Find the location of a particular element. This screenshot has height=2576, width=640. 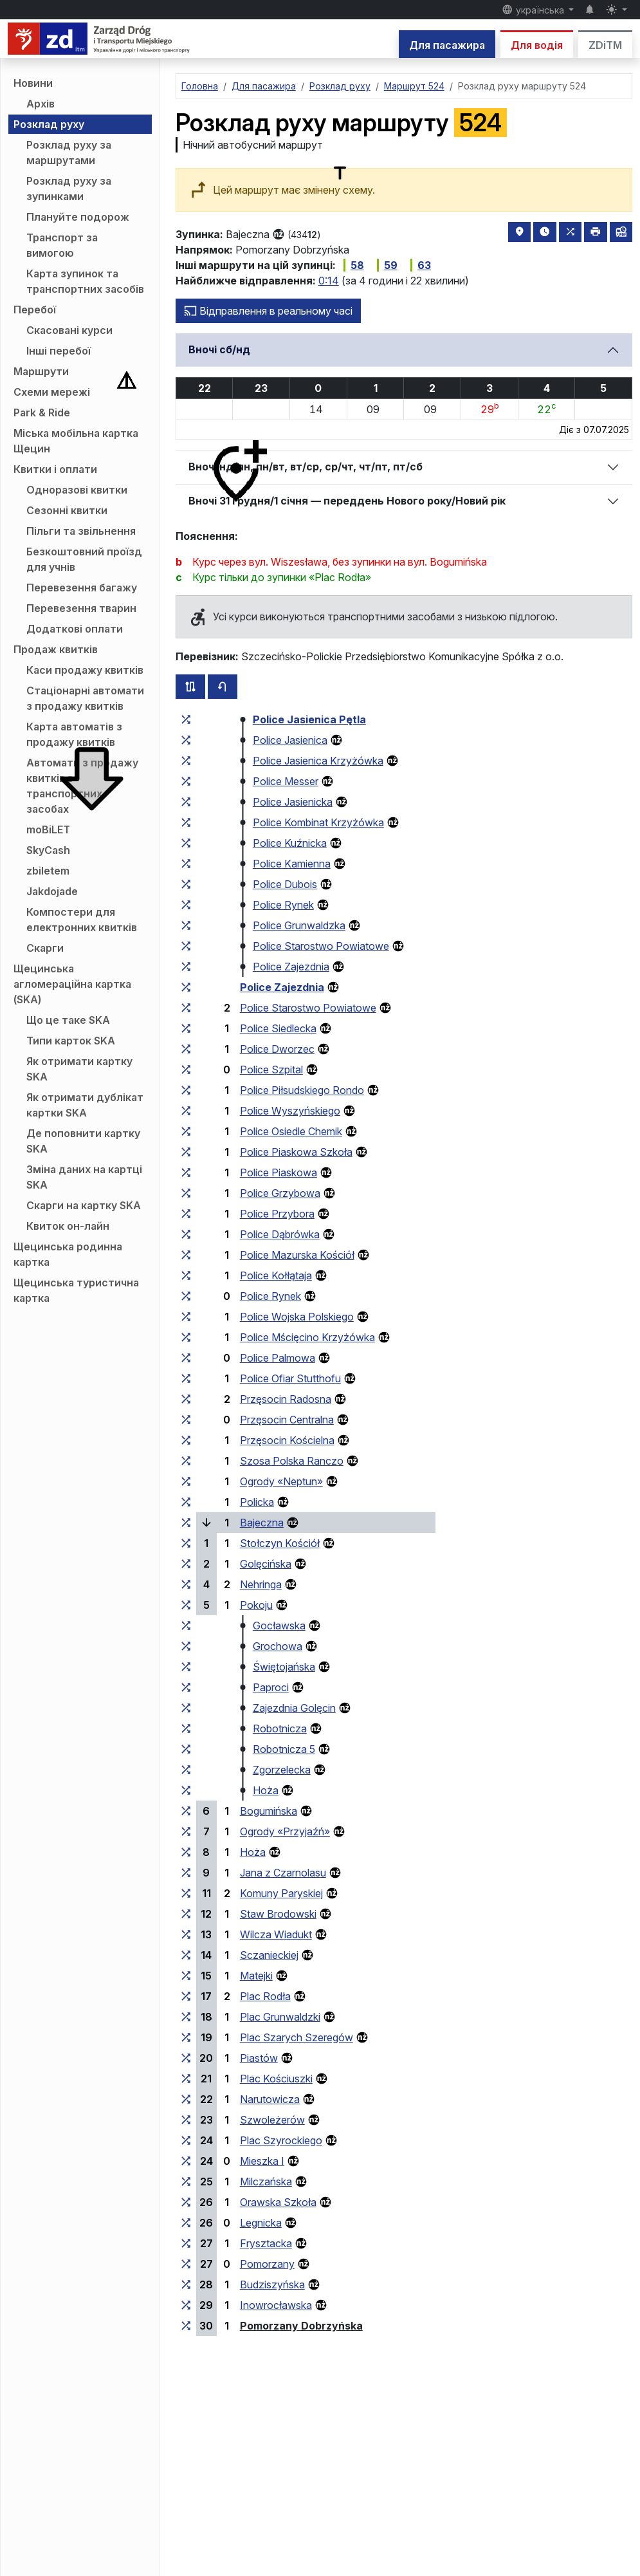

add or edit a title is located at coordinates (340, 173).